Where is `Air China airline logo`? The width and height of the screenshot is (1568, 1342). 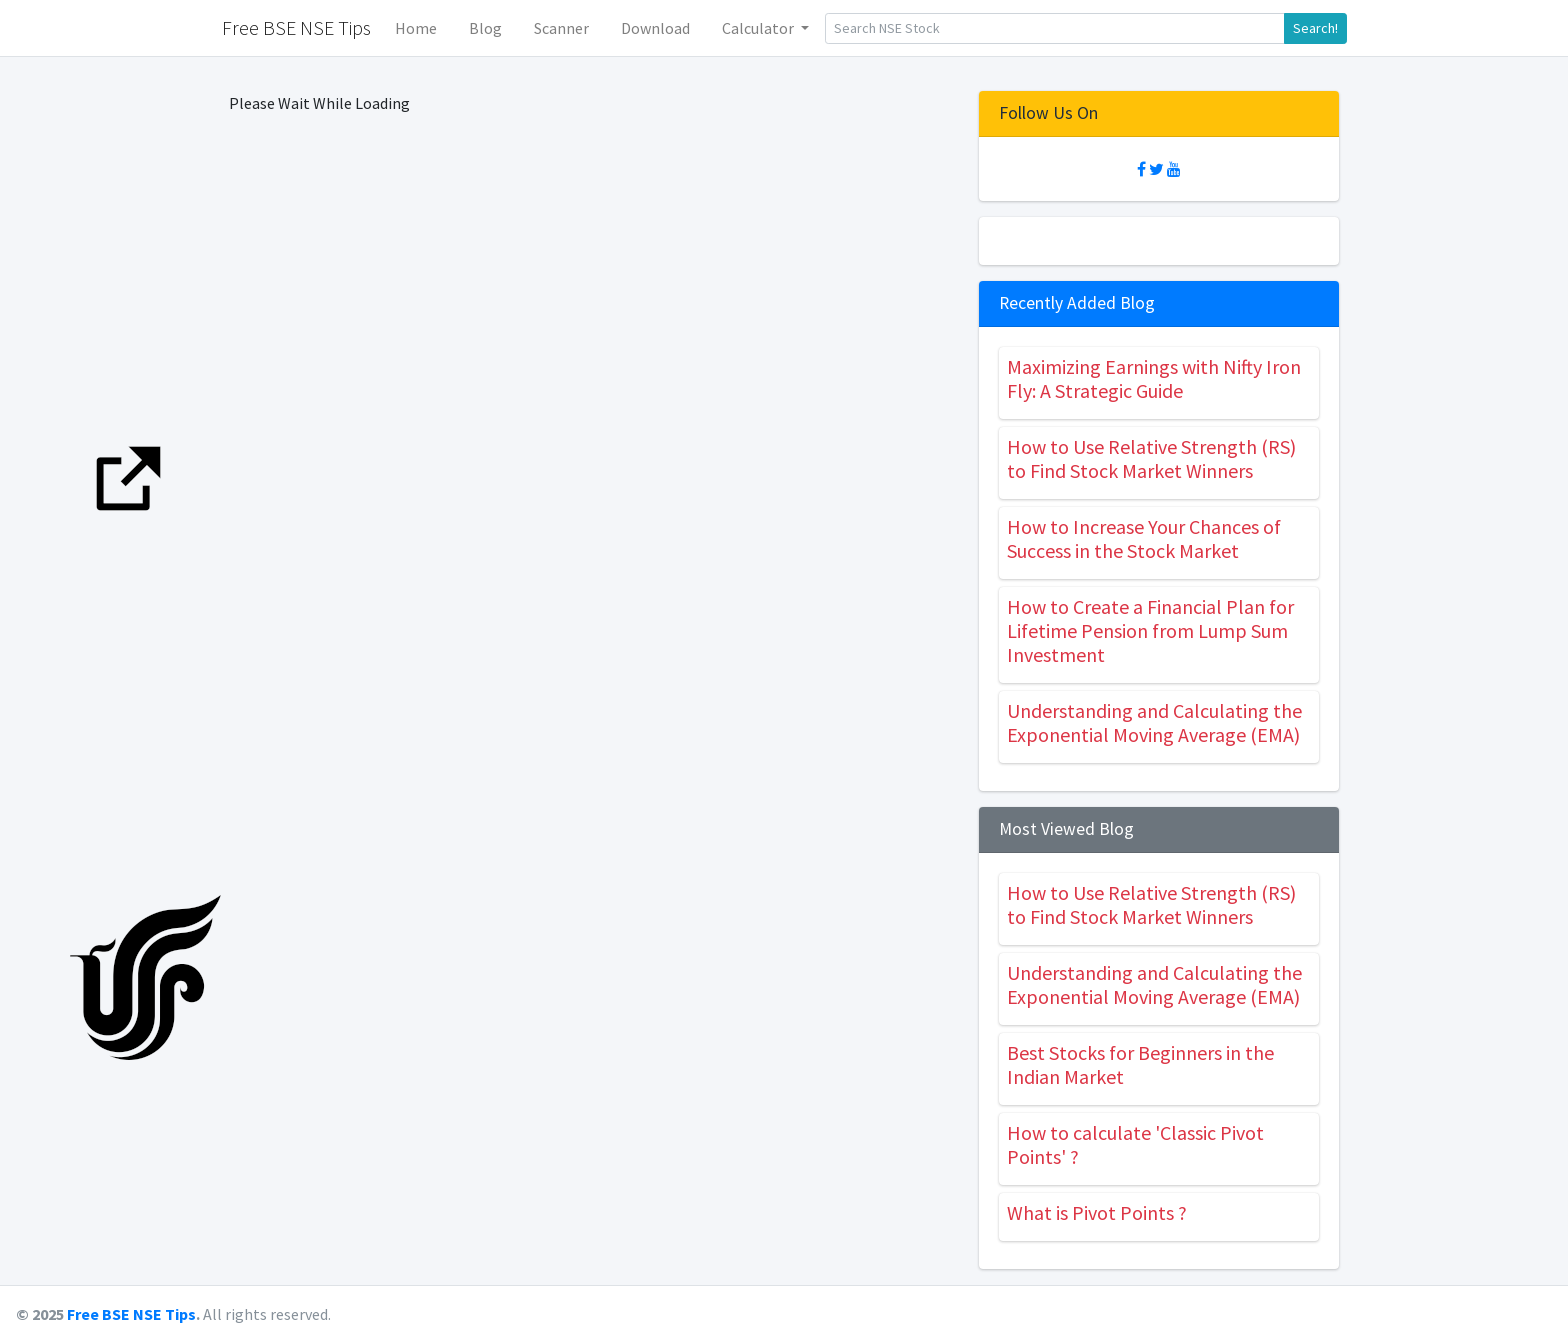 Air China airline logo is located at coordinates (145, 977).